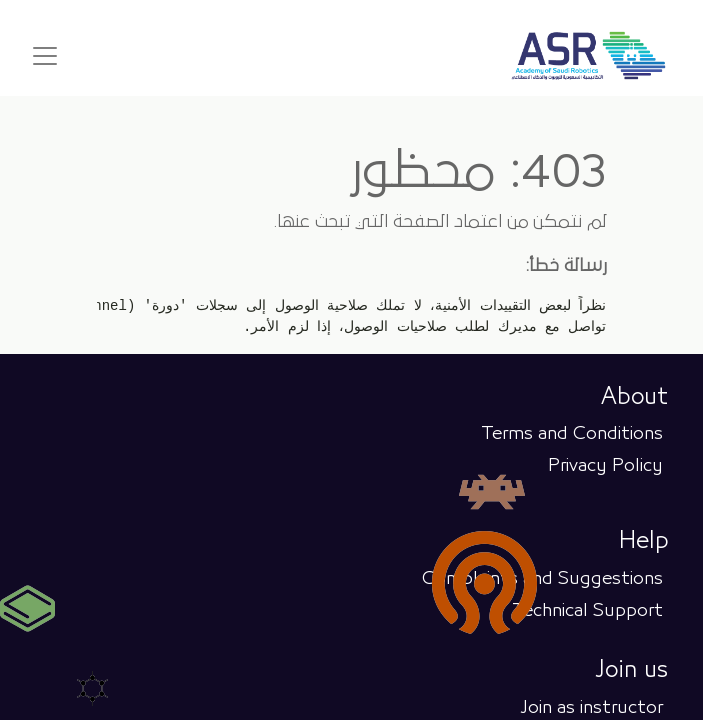  Describe the element at coordinates (27, 608) in the screenshot. I see `stackbit logo` at that location.